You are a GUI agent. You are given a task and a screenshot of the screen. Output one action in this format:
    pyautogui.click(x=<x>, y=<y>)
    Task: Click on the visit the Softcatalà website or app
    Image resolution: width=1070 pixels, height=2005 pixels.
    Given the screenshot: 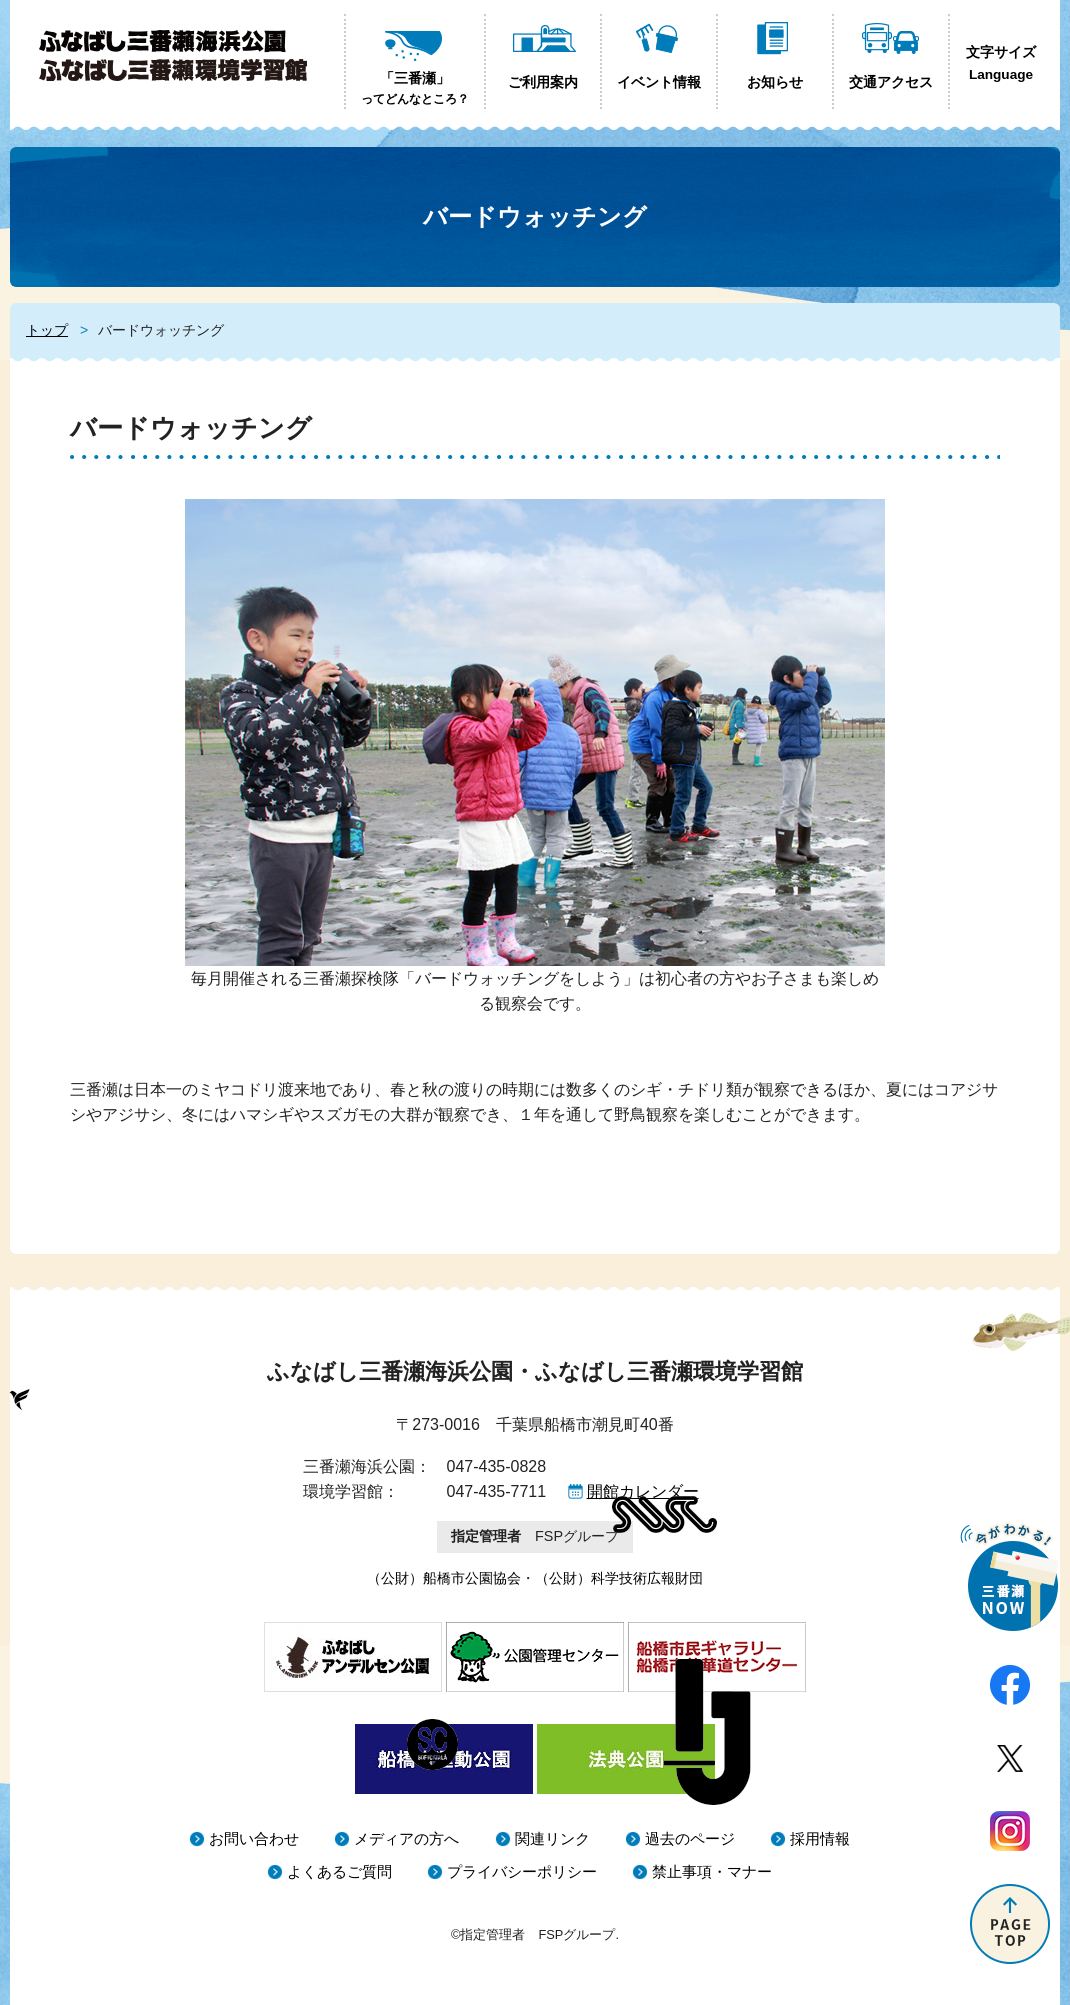 What is the action you would take?
    pyautogui.click(x=432, y=1744)
    